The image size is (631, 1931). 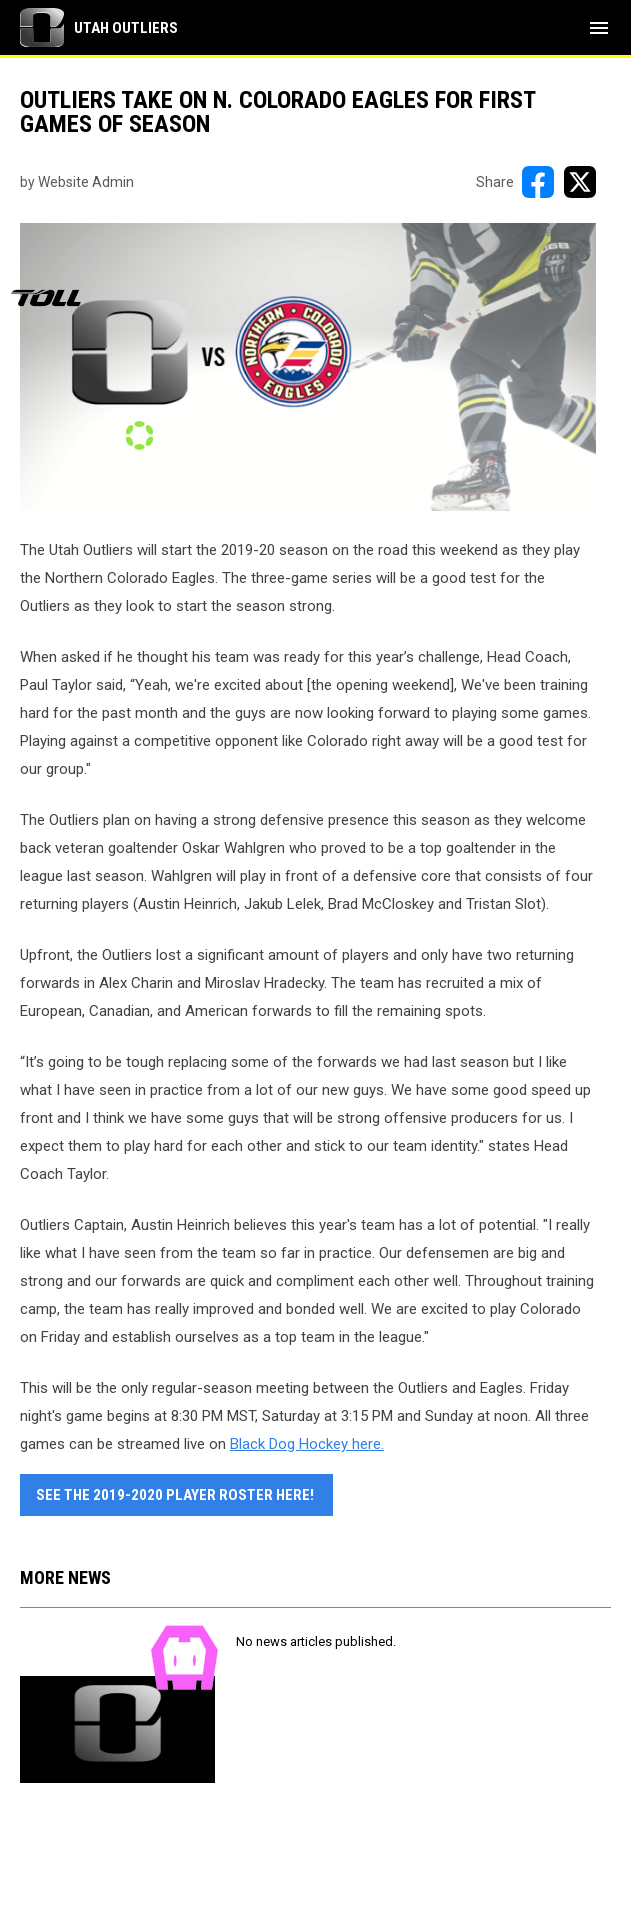 What do you see at coordinates (184, 1657) in the screenshot?
I see `apache cordova framework logo` at bounding box center [184, 1657].